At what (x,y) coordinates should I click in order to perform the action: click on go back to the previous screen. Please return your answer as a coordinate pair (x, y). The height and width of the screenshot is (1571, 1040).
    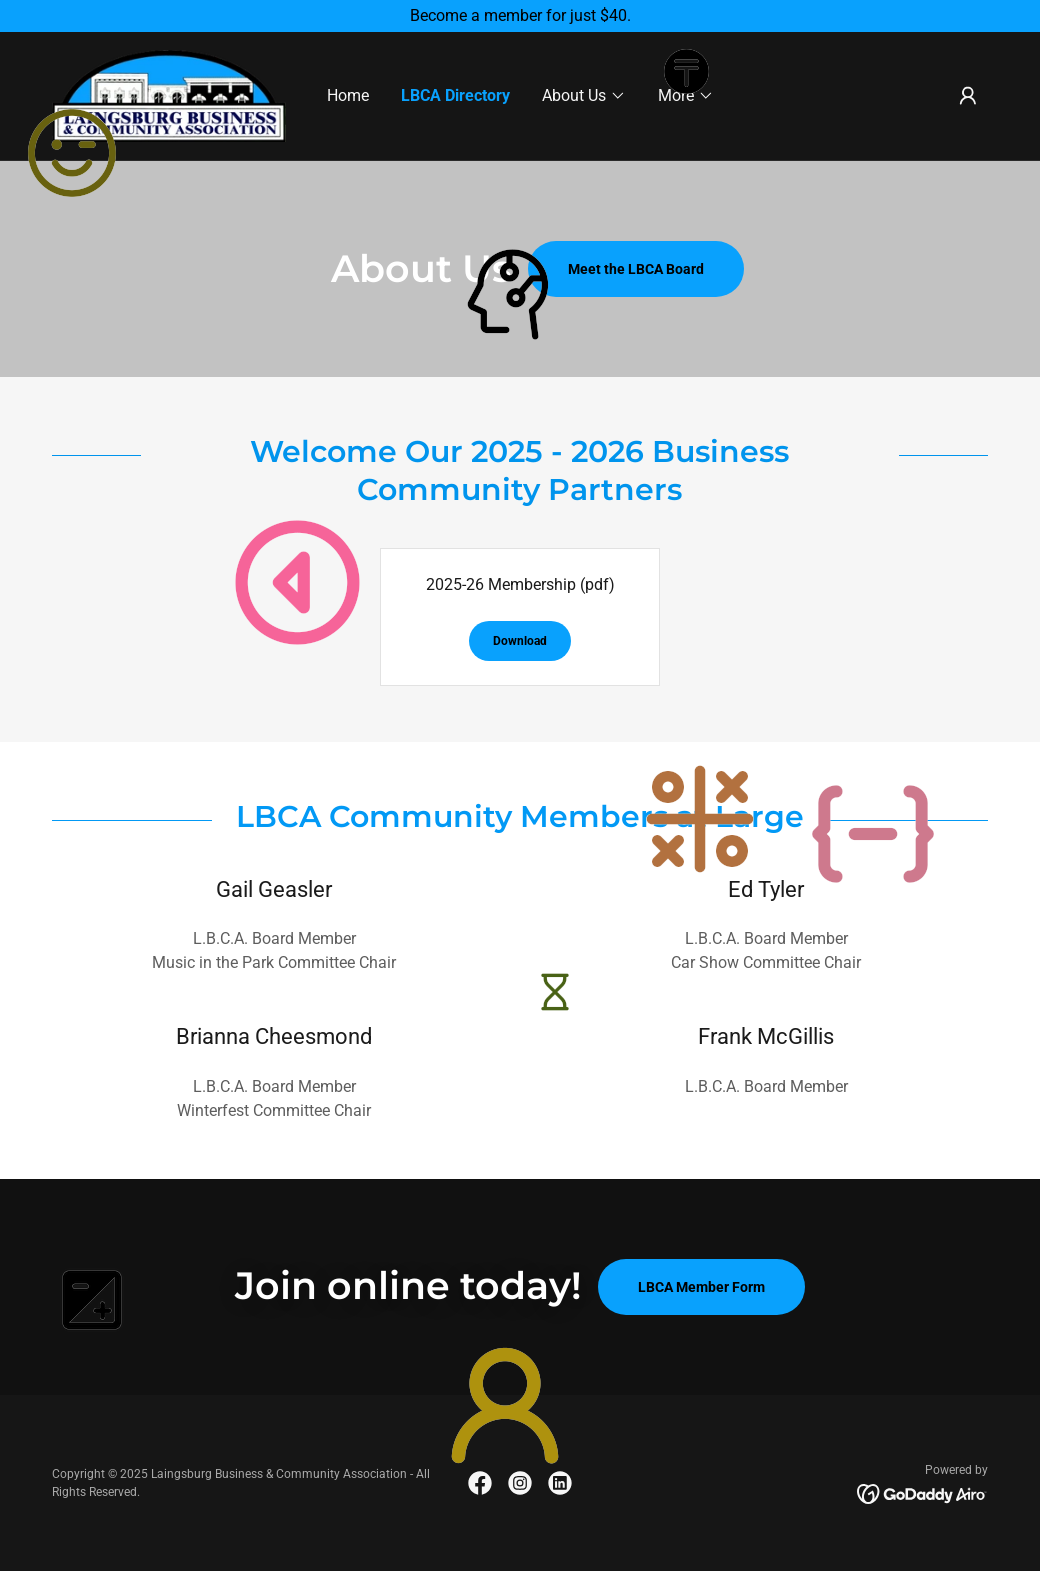
    Looking at the image, I should click on (297, 582).